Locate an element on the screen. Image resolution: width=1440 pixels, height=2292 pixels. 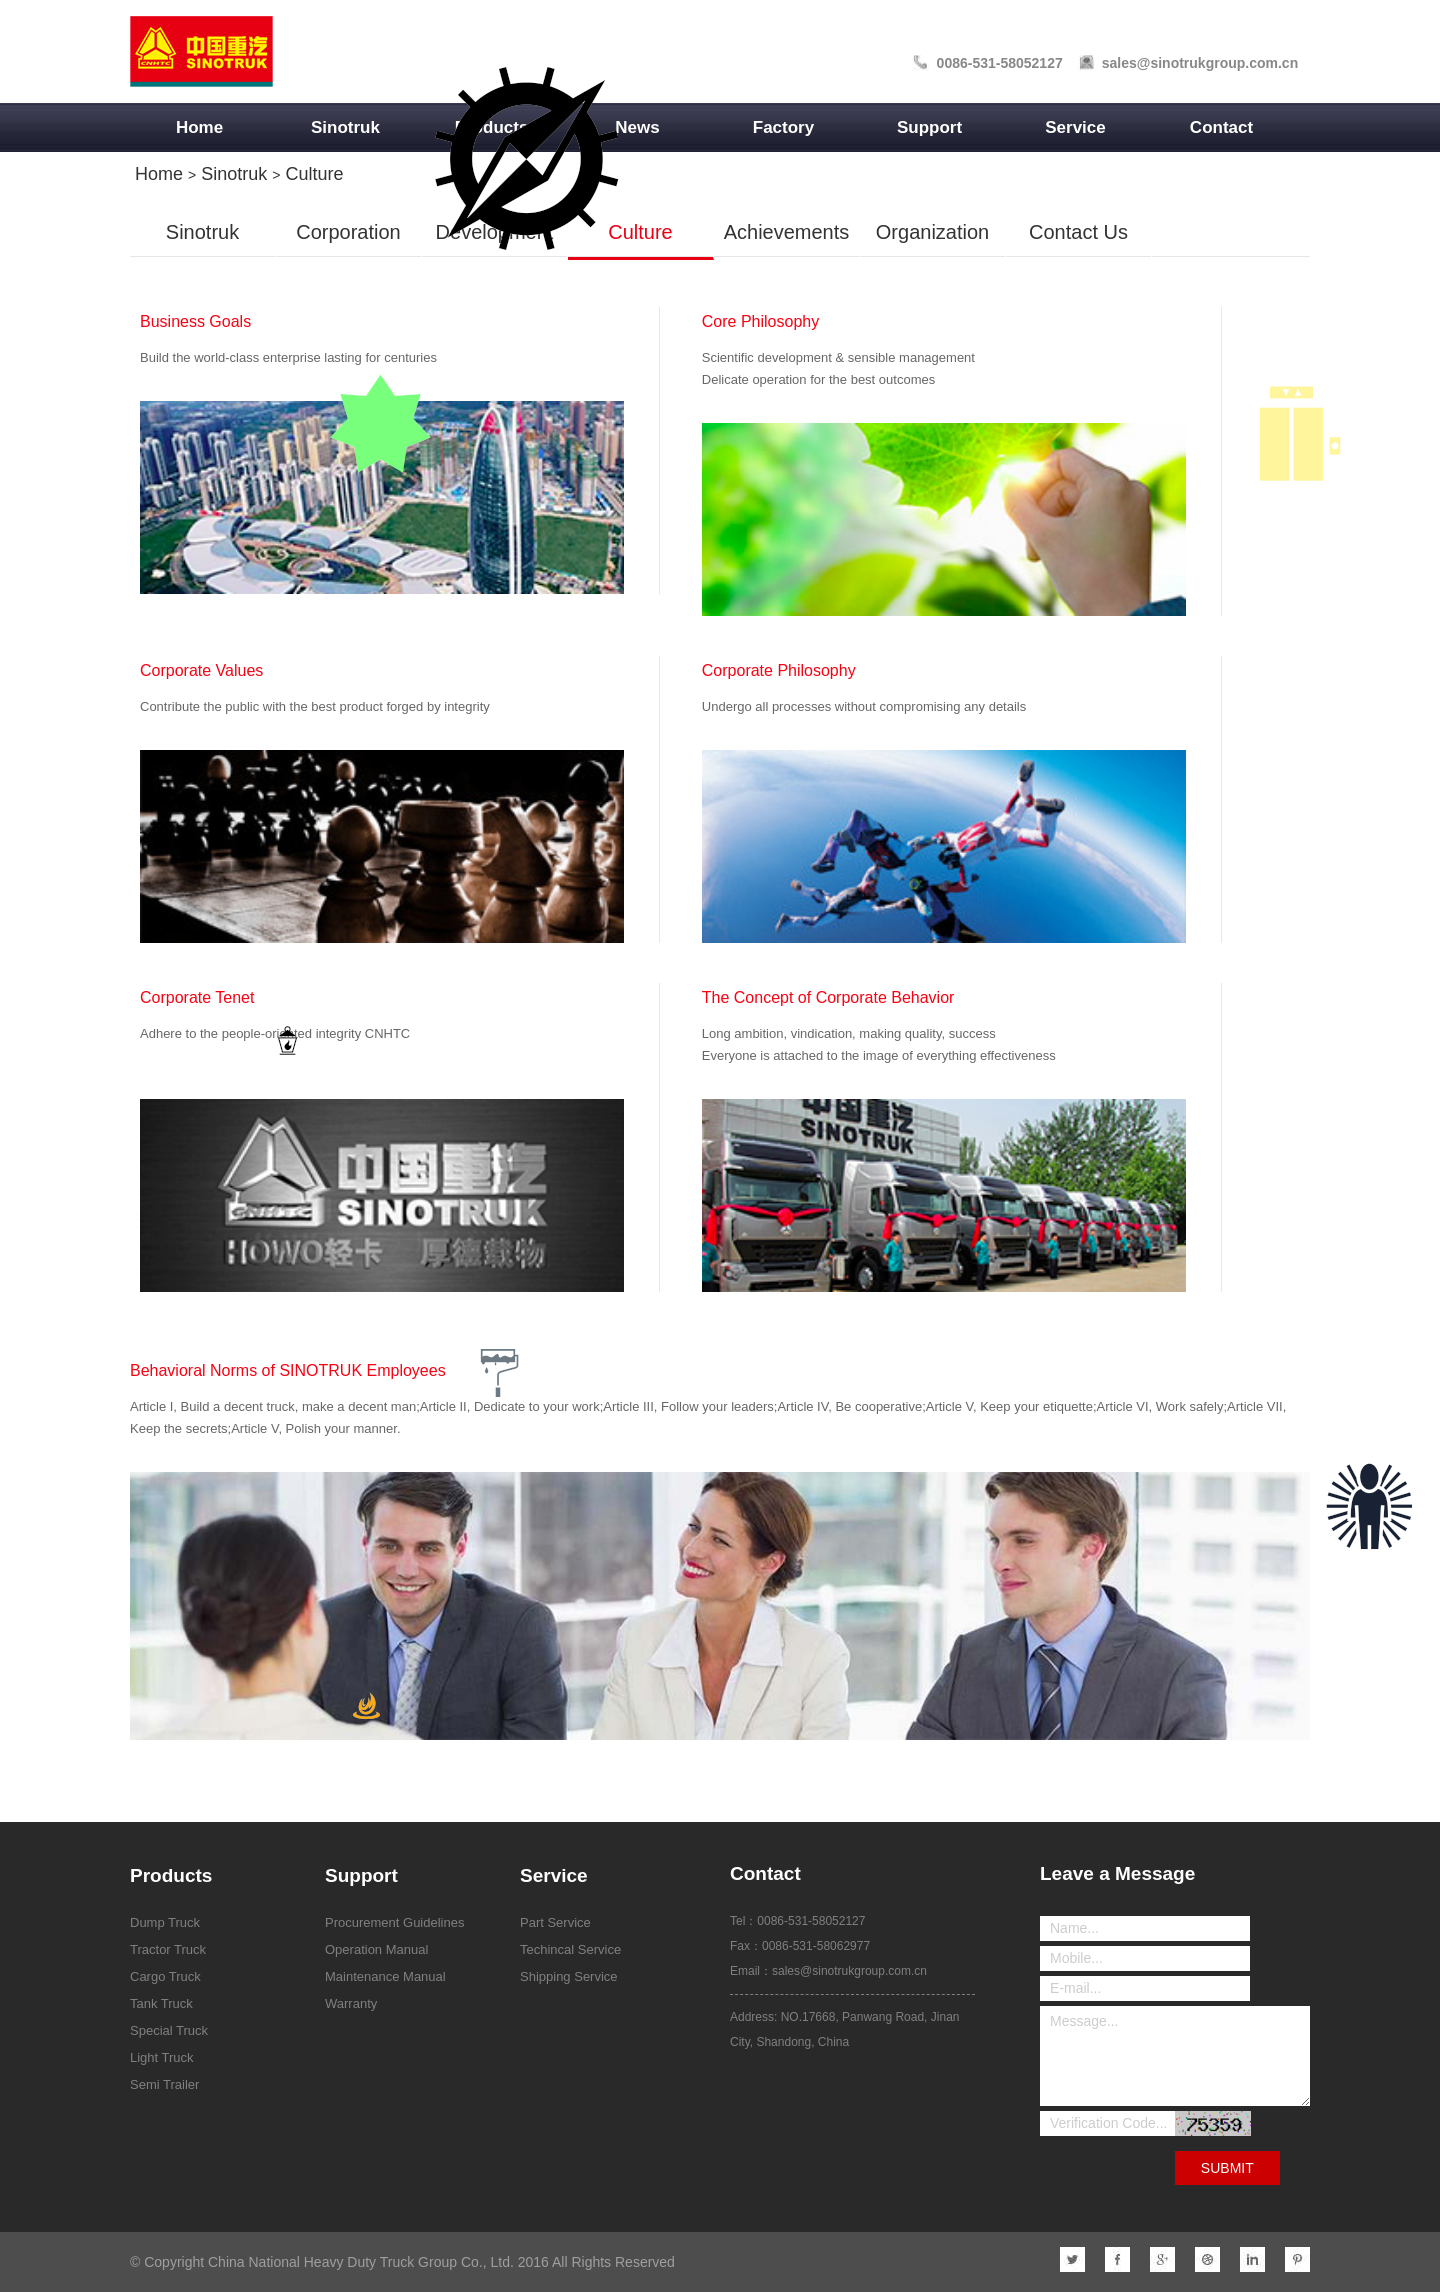
indicates a fire hazard or danger zone is located at coordinates (366, 1705).